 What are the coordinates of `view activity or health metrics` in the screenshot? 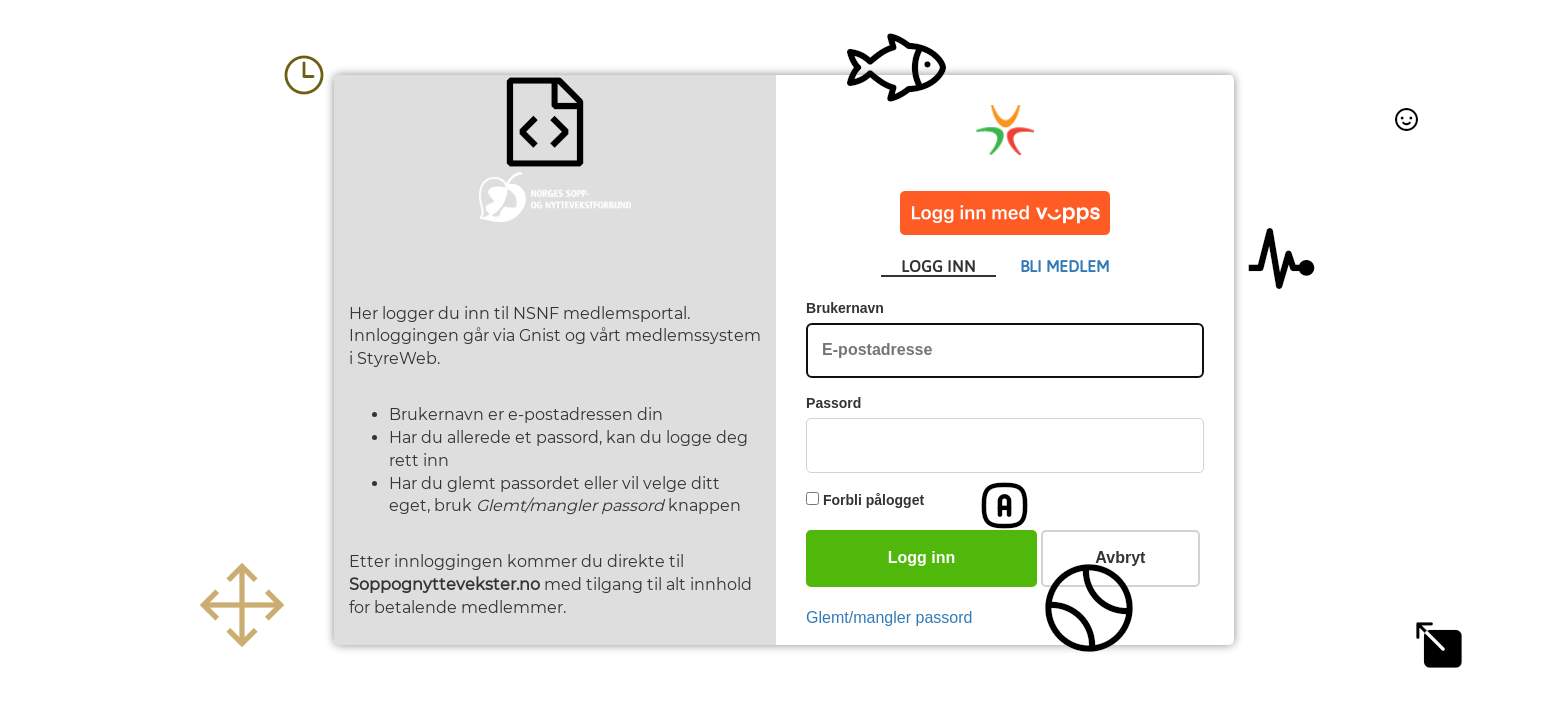 It's located at (1281, 258).